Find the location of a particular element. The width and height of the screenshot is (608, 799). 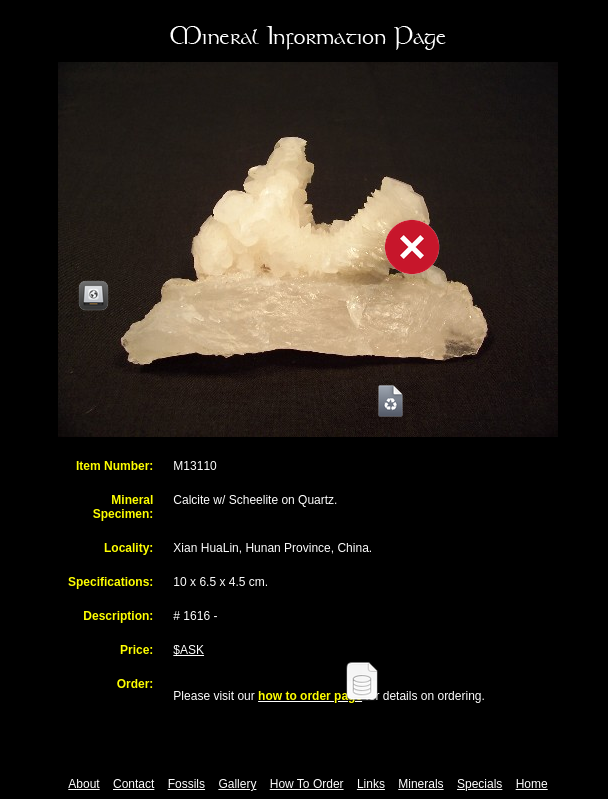

close the current dialog or window is located at coordinates (412, 247).